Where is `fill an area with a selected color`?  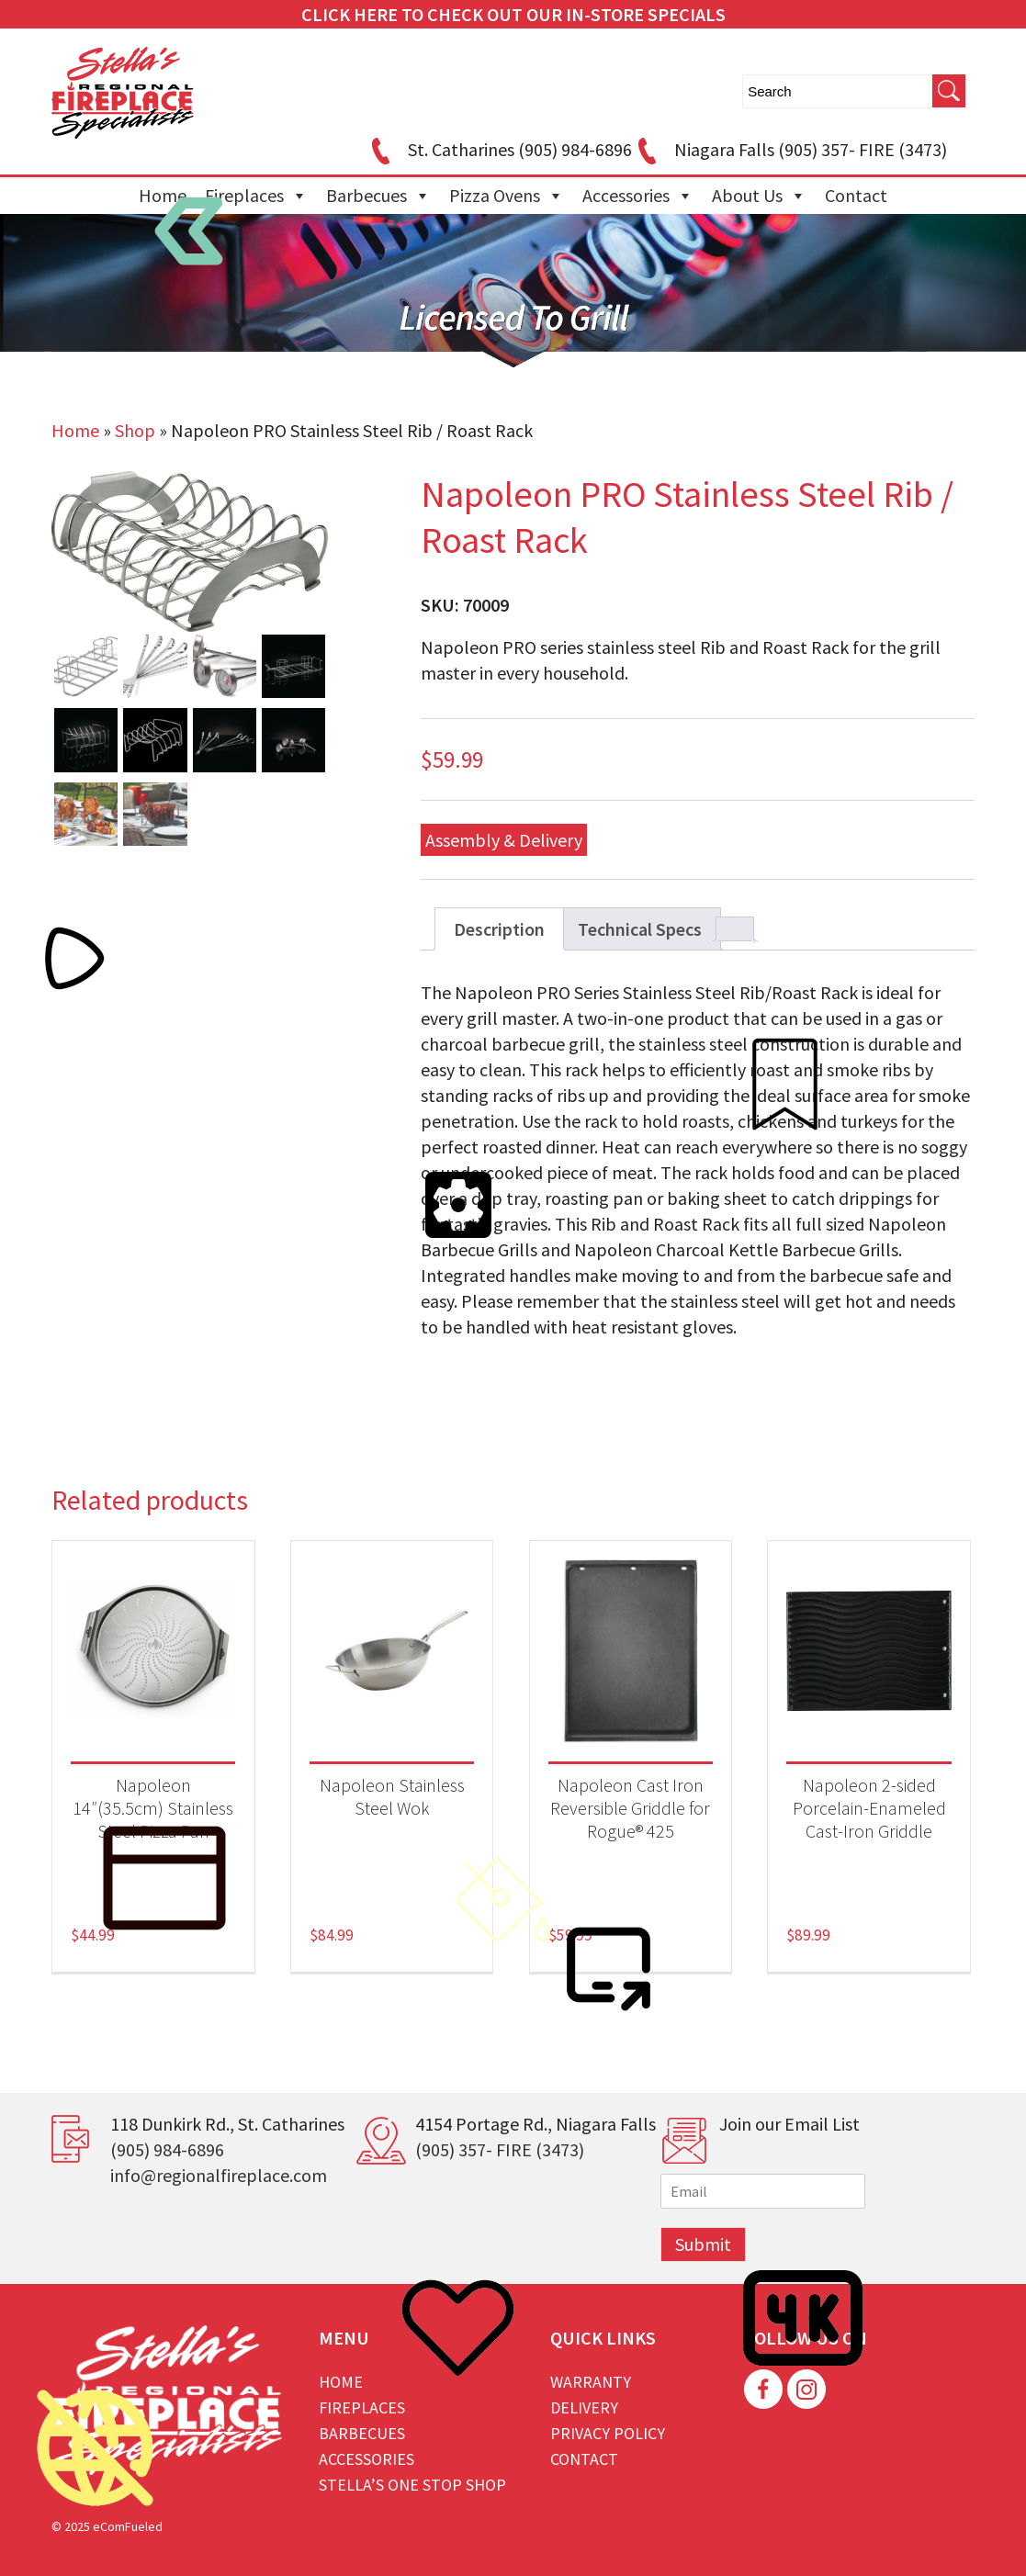 fill an area with a selected color is located at coordinates (502, 1902).